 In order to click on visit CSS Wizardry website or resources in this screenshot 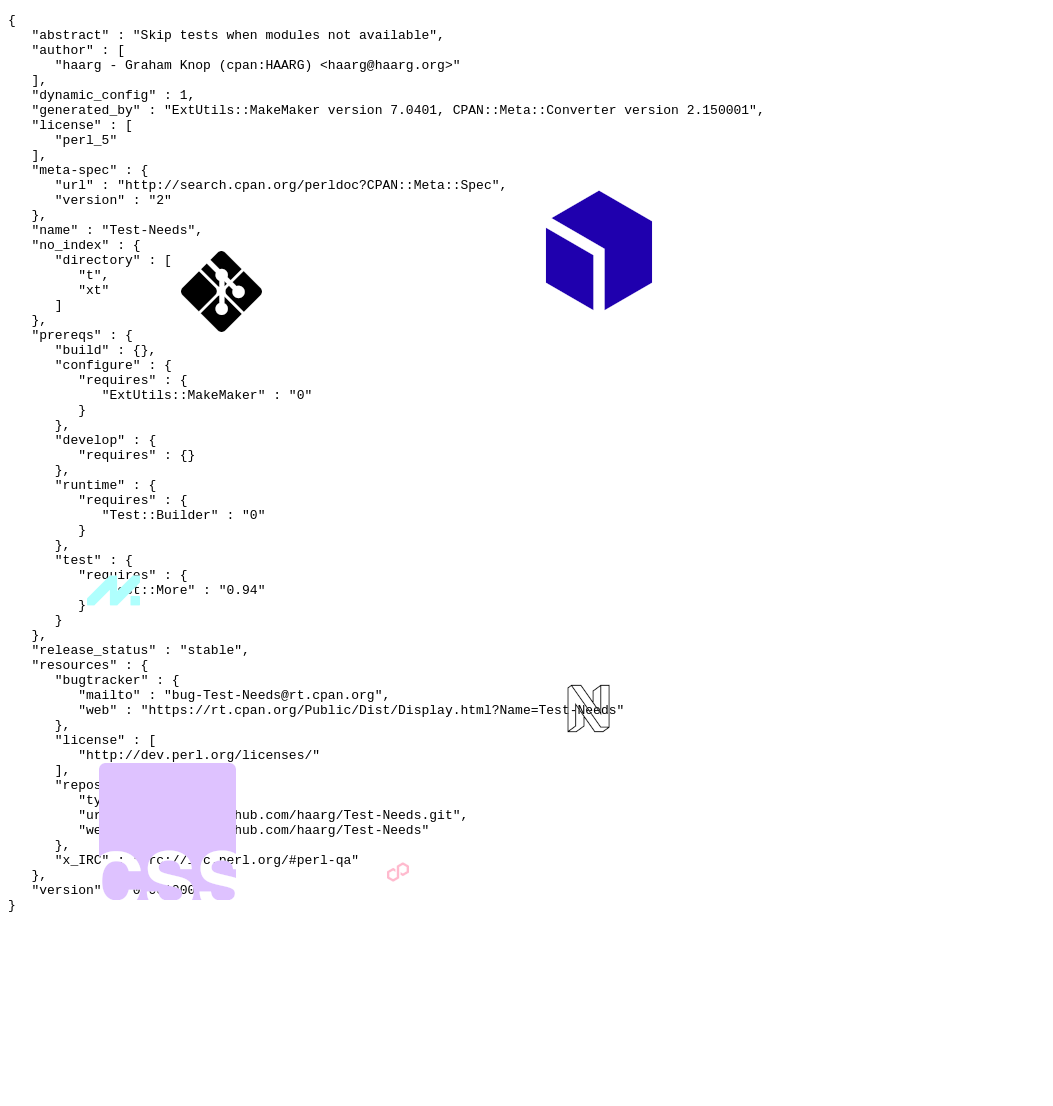, I will do `click(167, 831)`.